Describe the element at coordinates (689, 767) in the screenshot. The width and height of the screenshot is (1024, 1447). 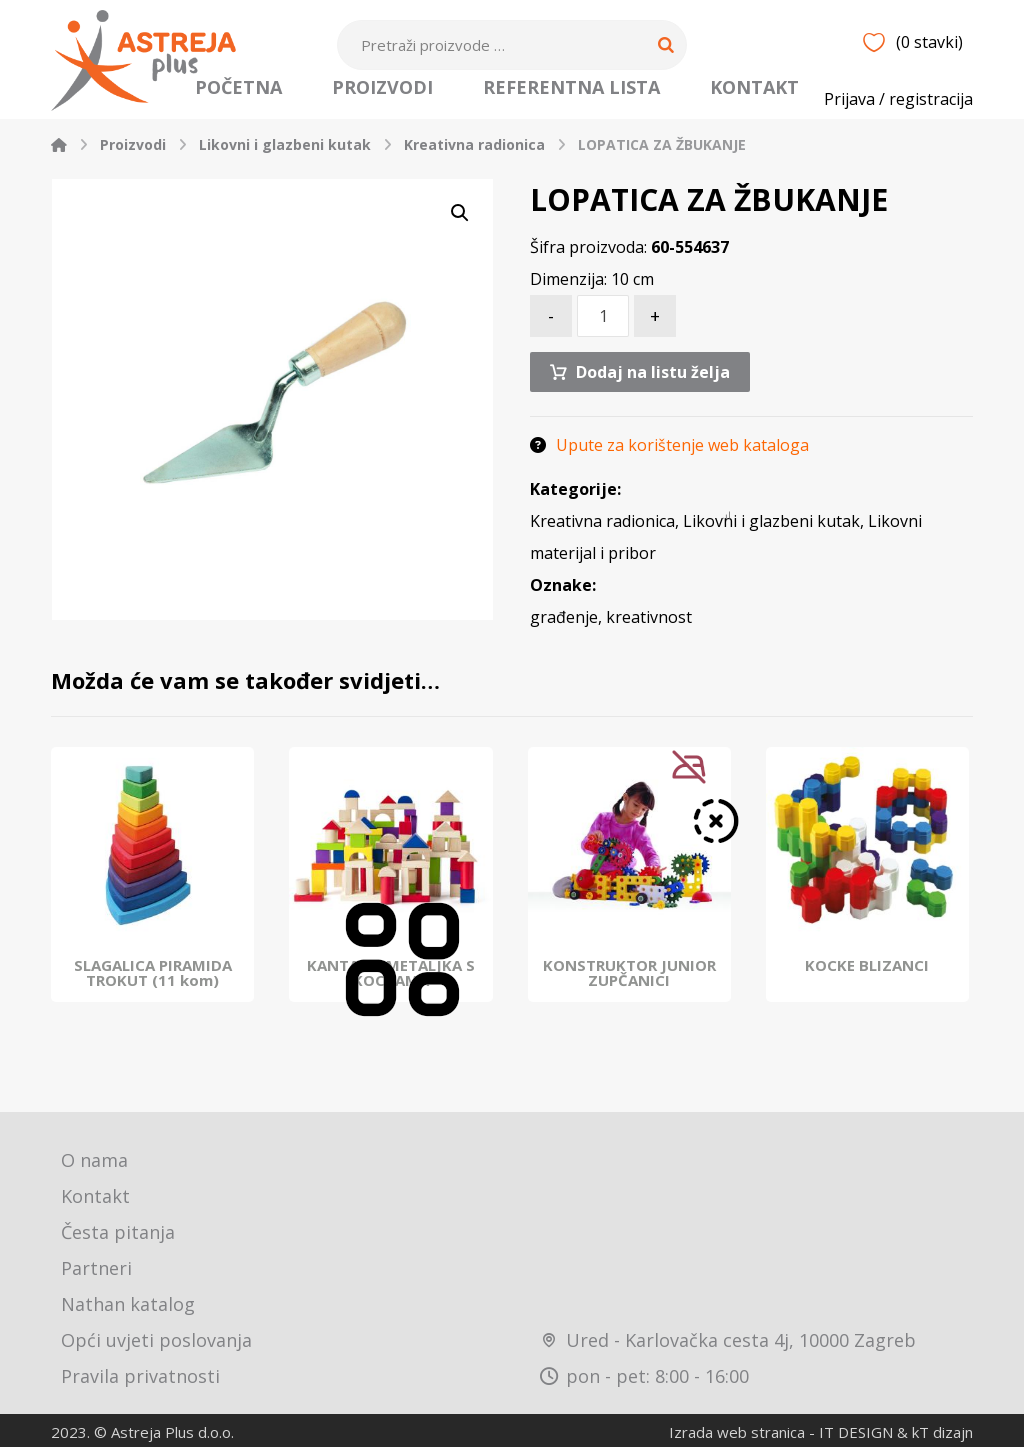
I see `do not iron this item` at that location.